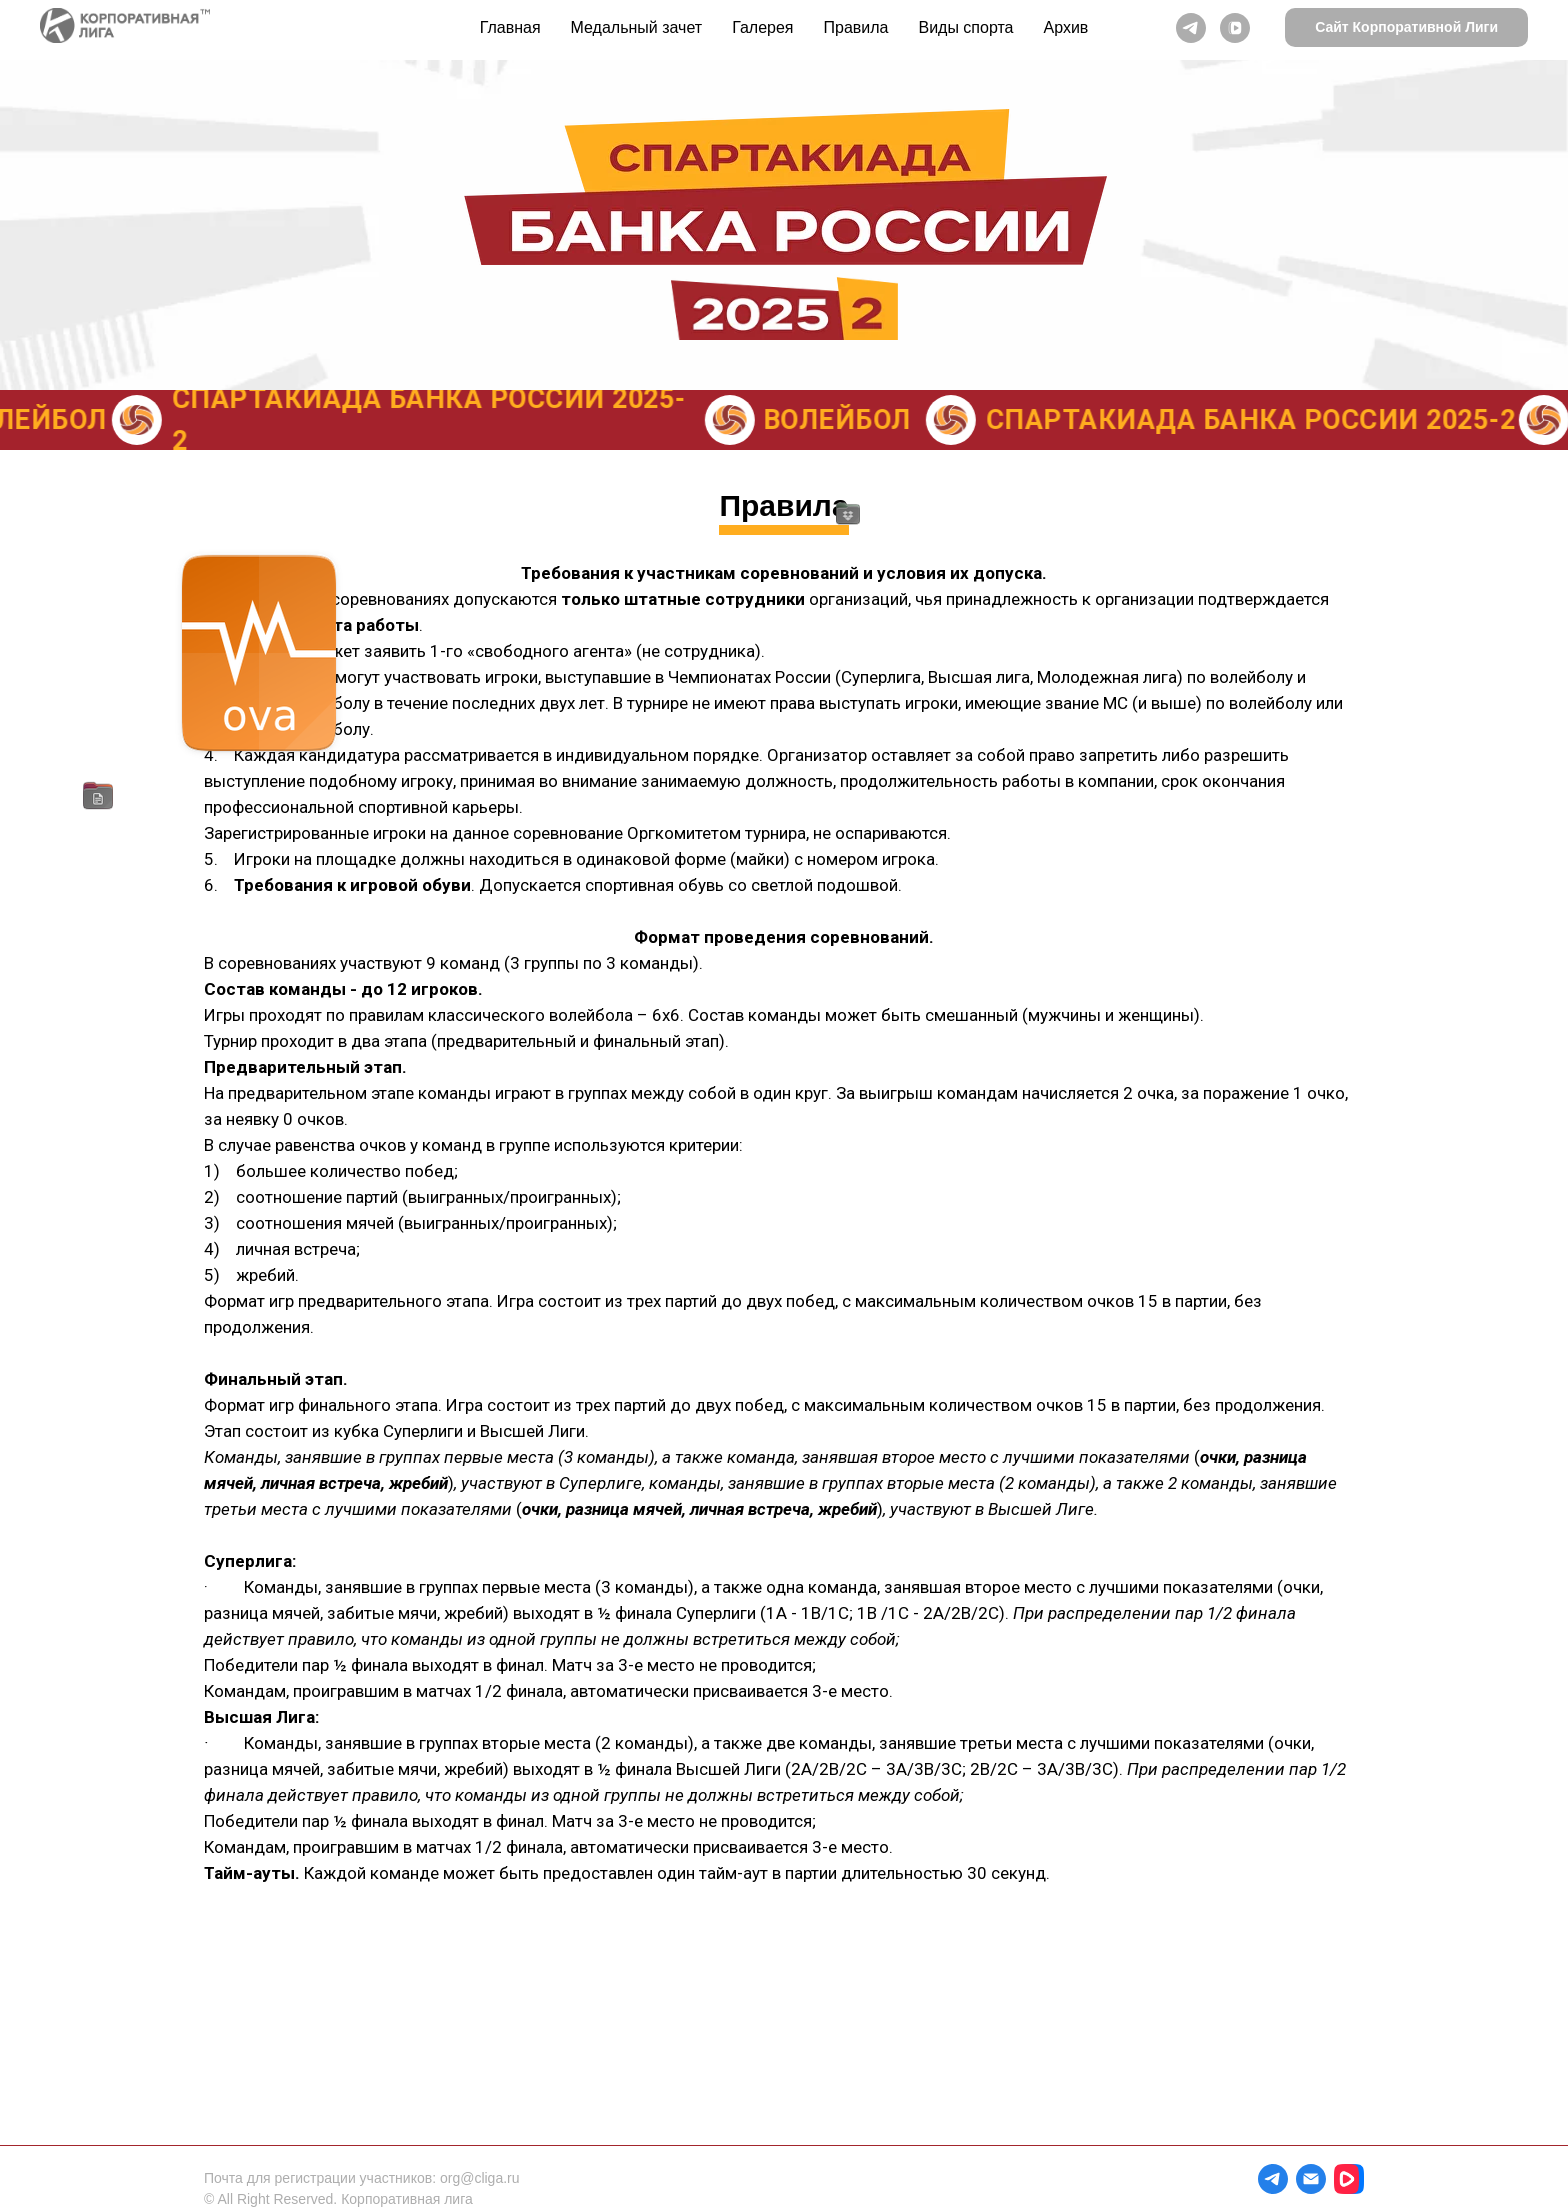  Describe the element at coordinates (259, 653) in the screenshot. I see `a VirtualBox appliance file (.ova format)` at that location.